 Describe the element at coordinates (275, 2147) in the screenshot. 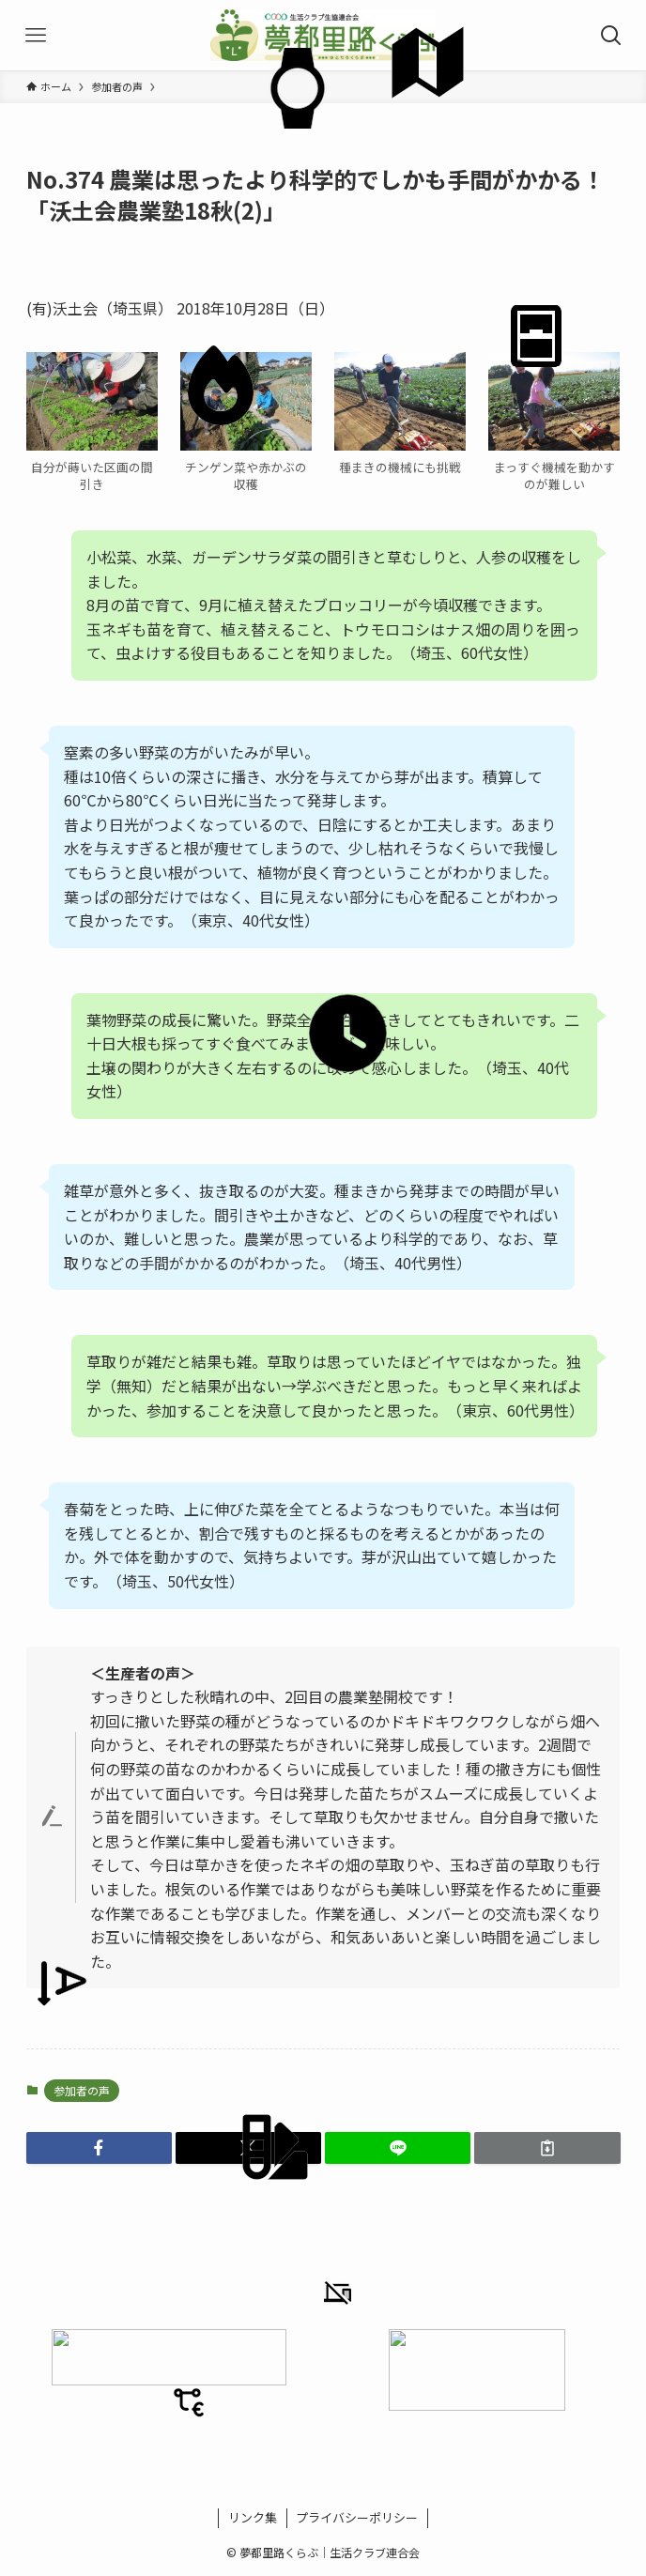

I see `access color palette or theme settings` at that location.